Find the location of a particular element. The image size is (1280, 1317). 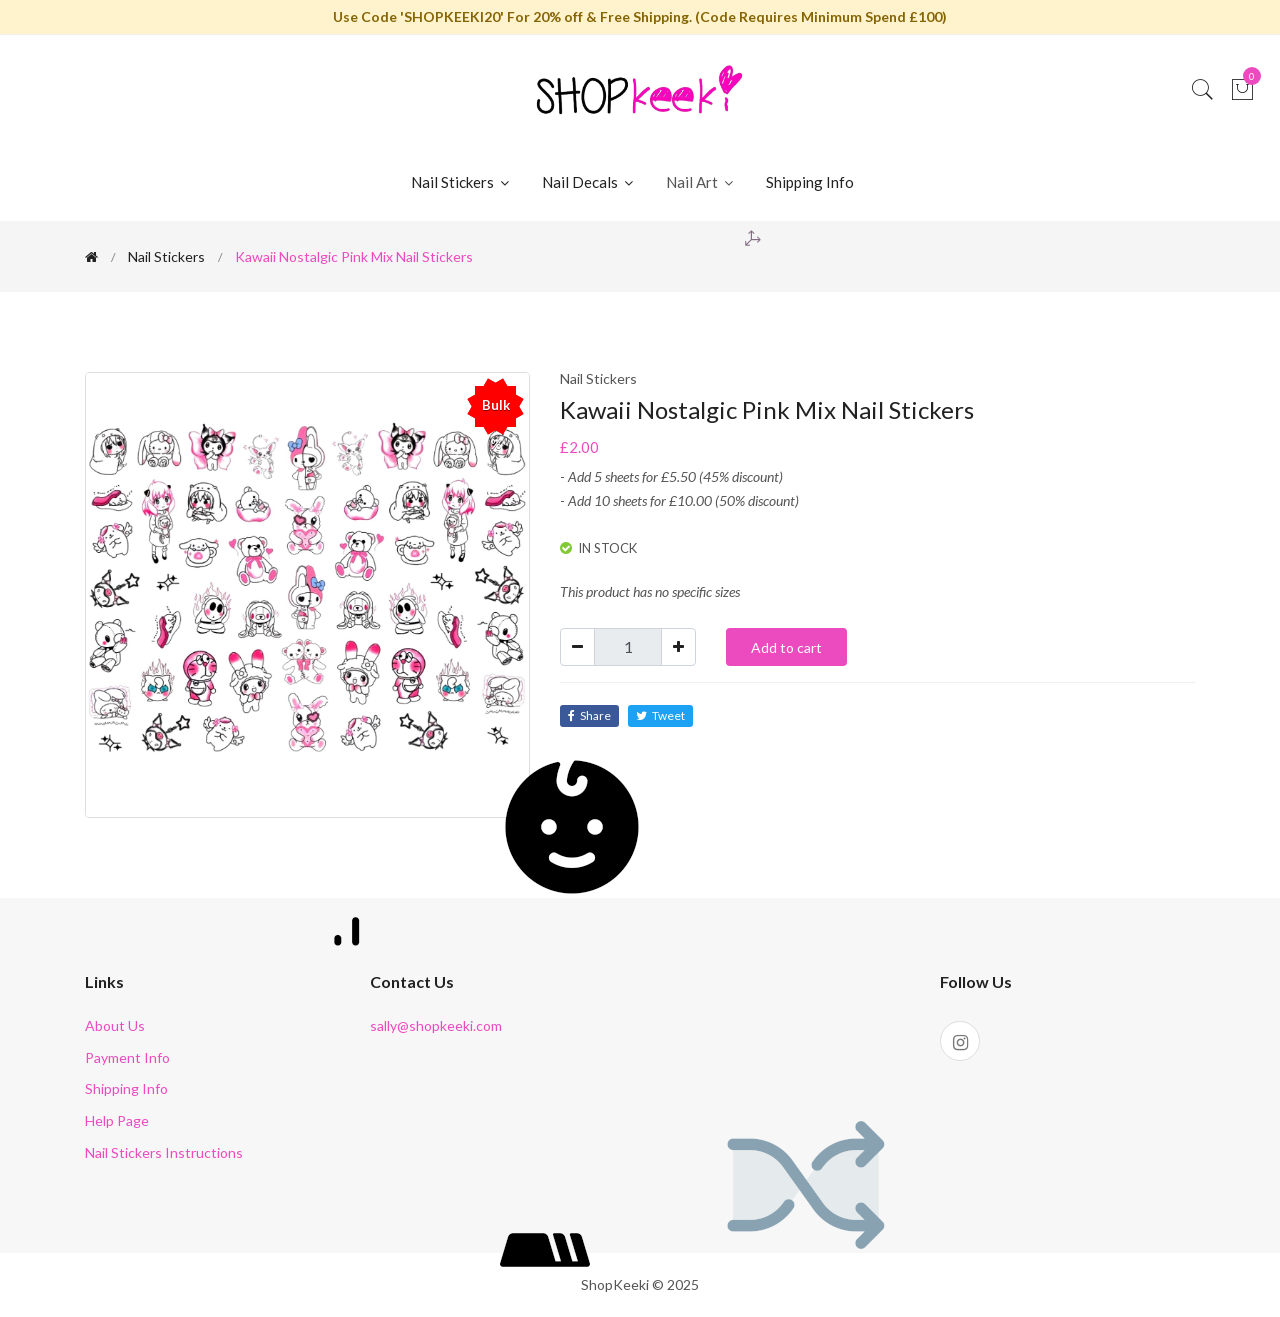

switch to 3D view or coordinate system is located at coordinates (752, 239).